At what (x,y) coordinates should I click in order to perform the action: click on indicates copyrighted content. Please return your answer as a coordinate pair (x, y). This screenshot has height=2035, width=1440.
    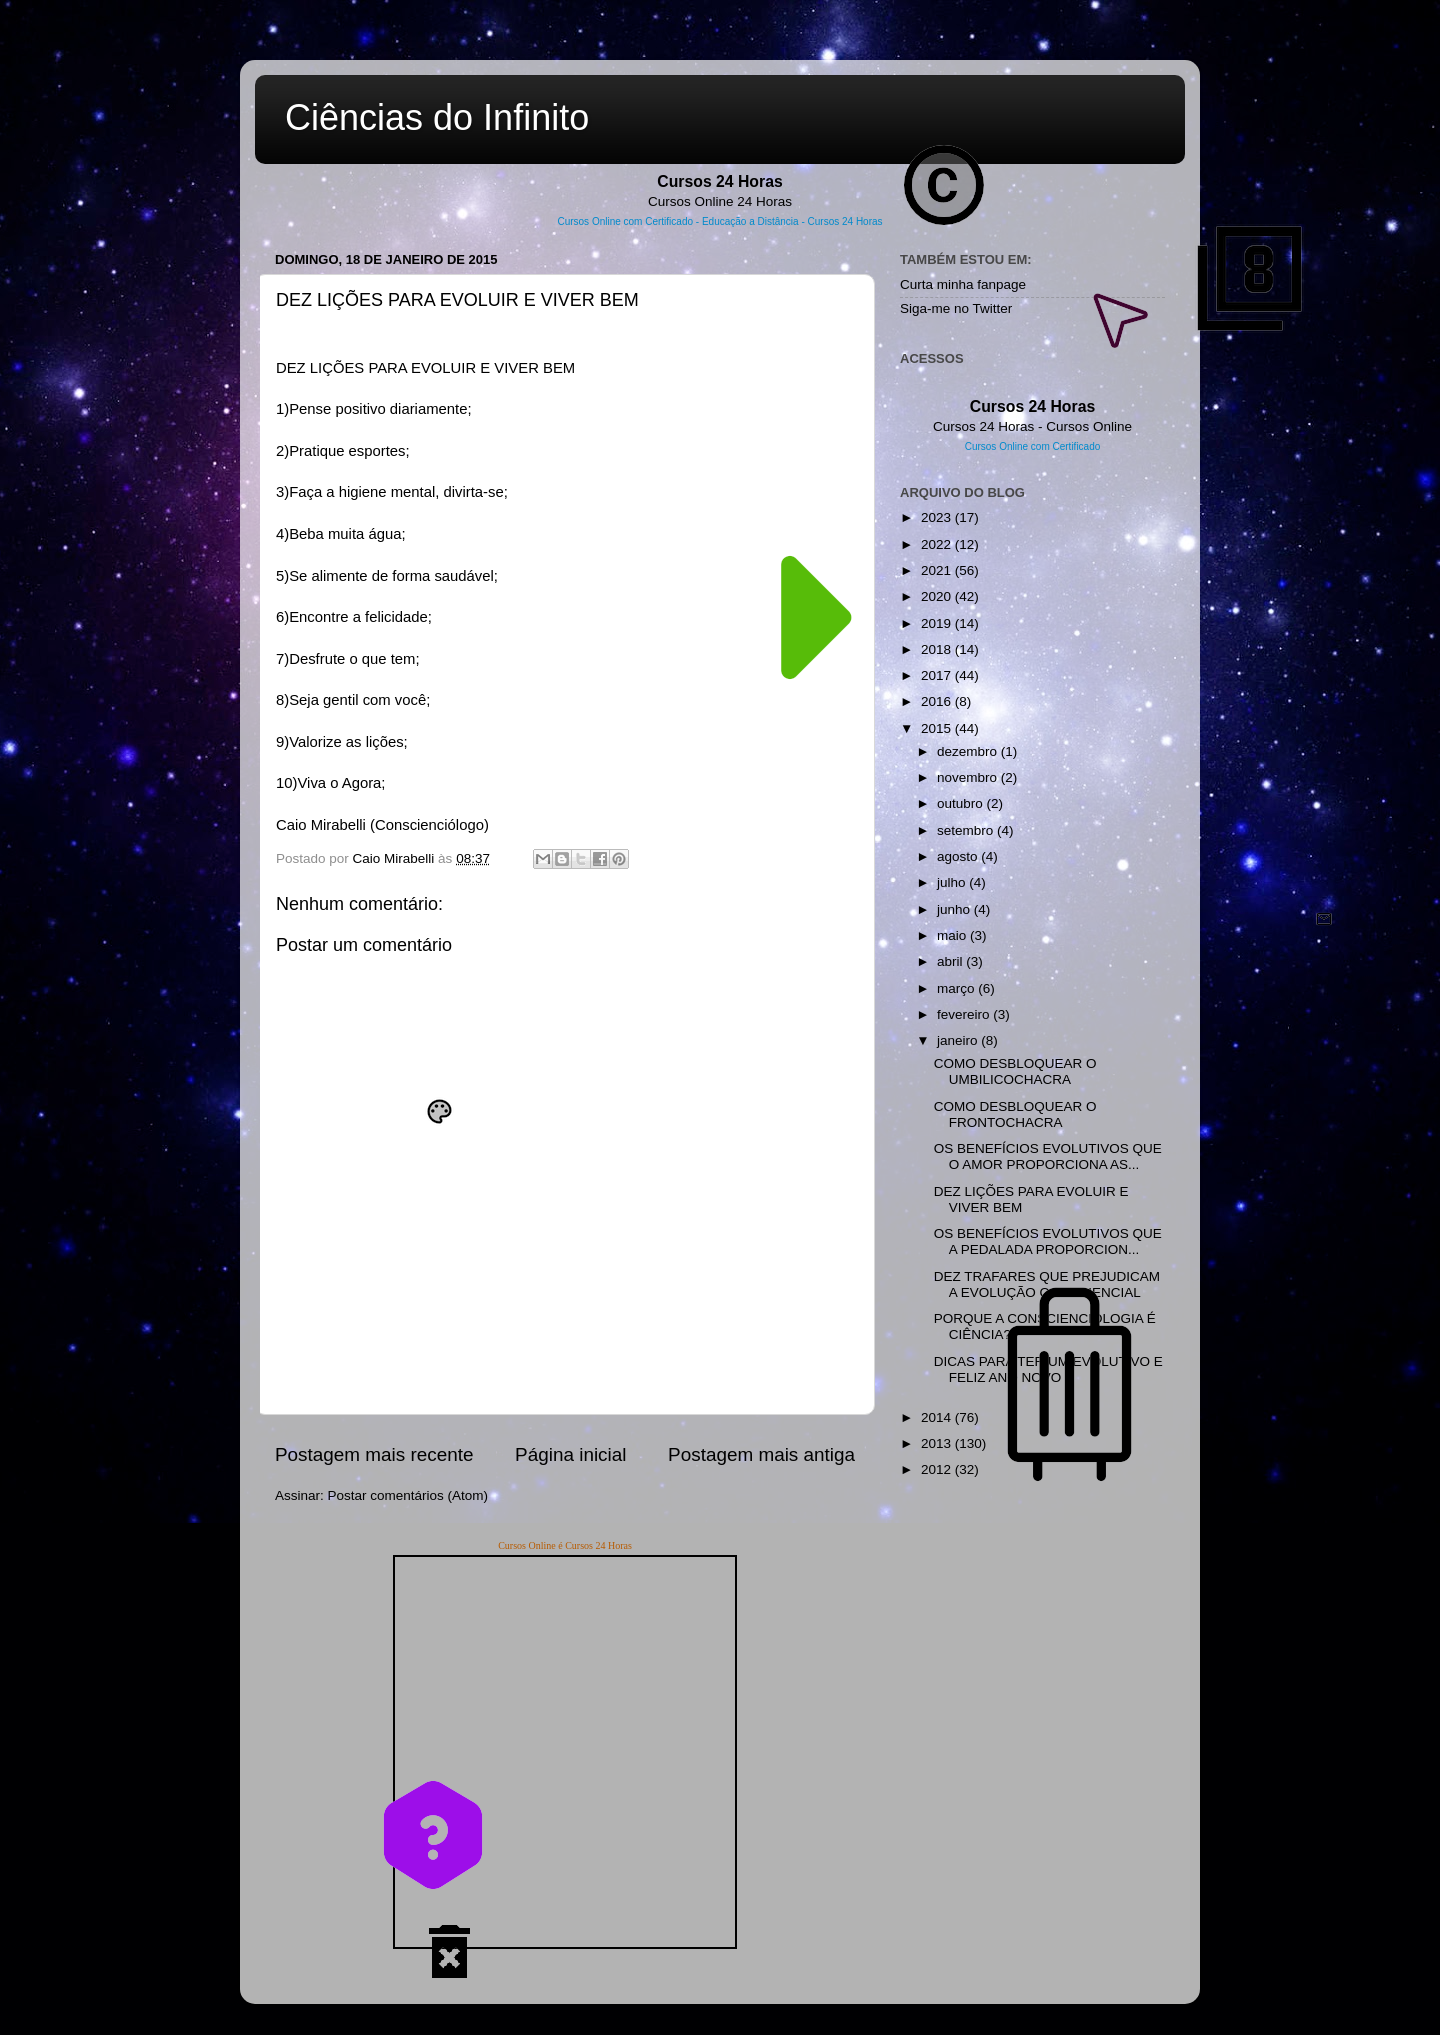
    Looking at the image, I should click on (944, 185).